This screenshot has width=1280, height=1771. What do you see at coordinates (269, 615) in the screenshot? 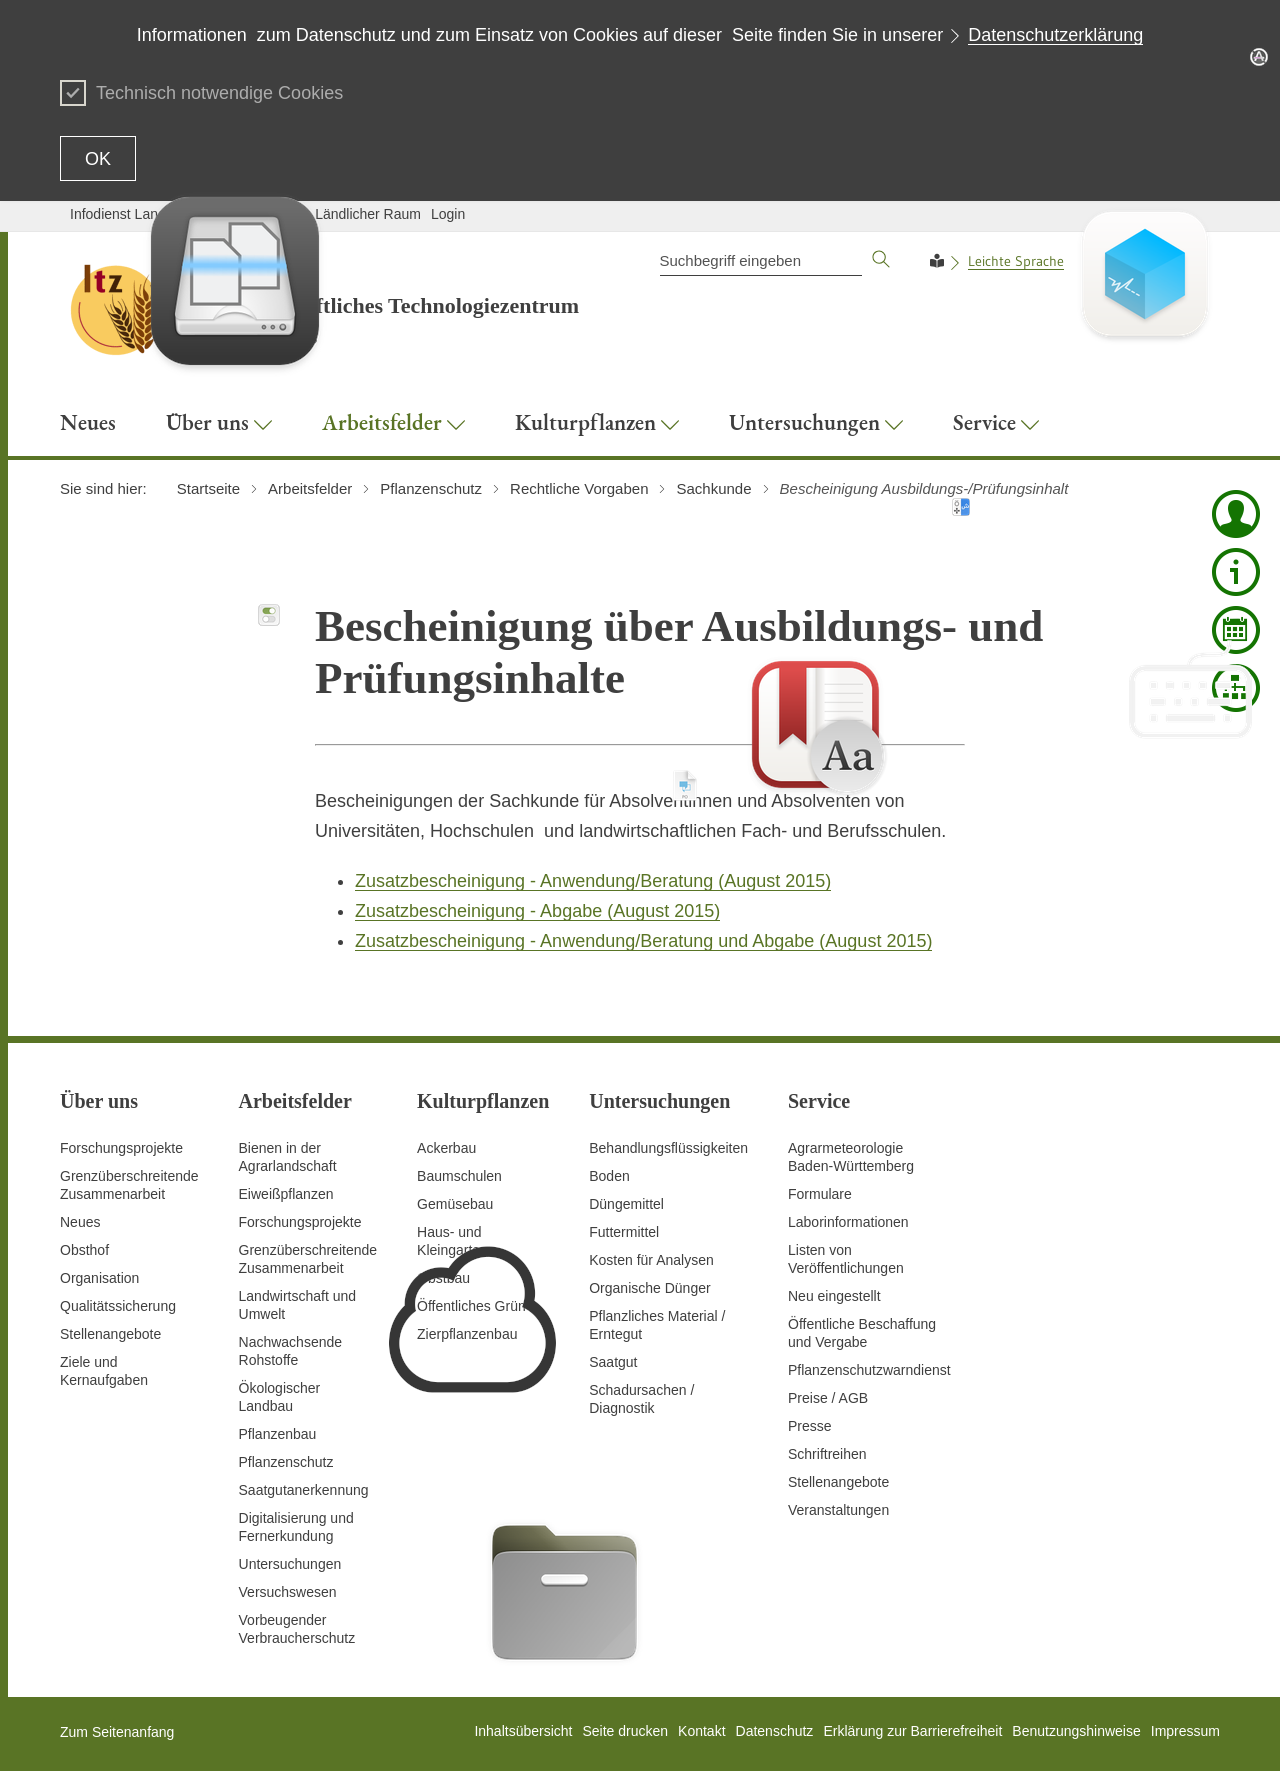
I see `open system settings or preferences` at bounding box center [269, 615].